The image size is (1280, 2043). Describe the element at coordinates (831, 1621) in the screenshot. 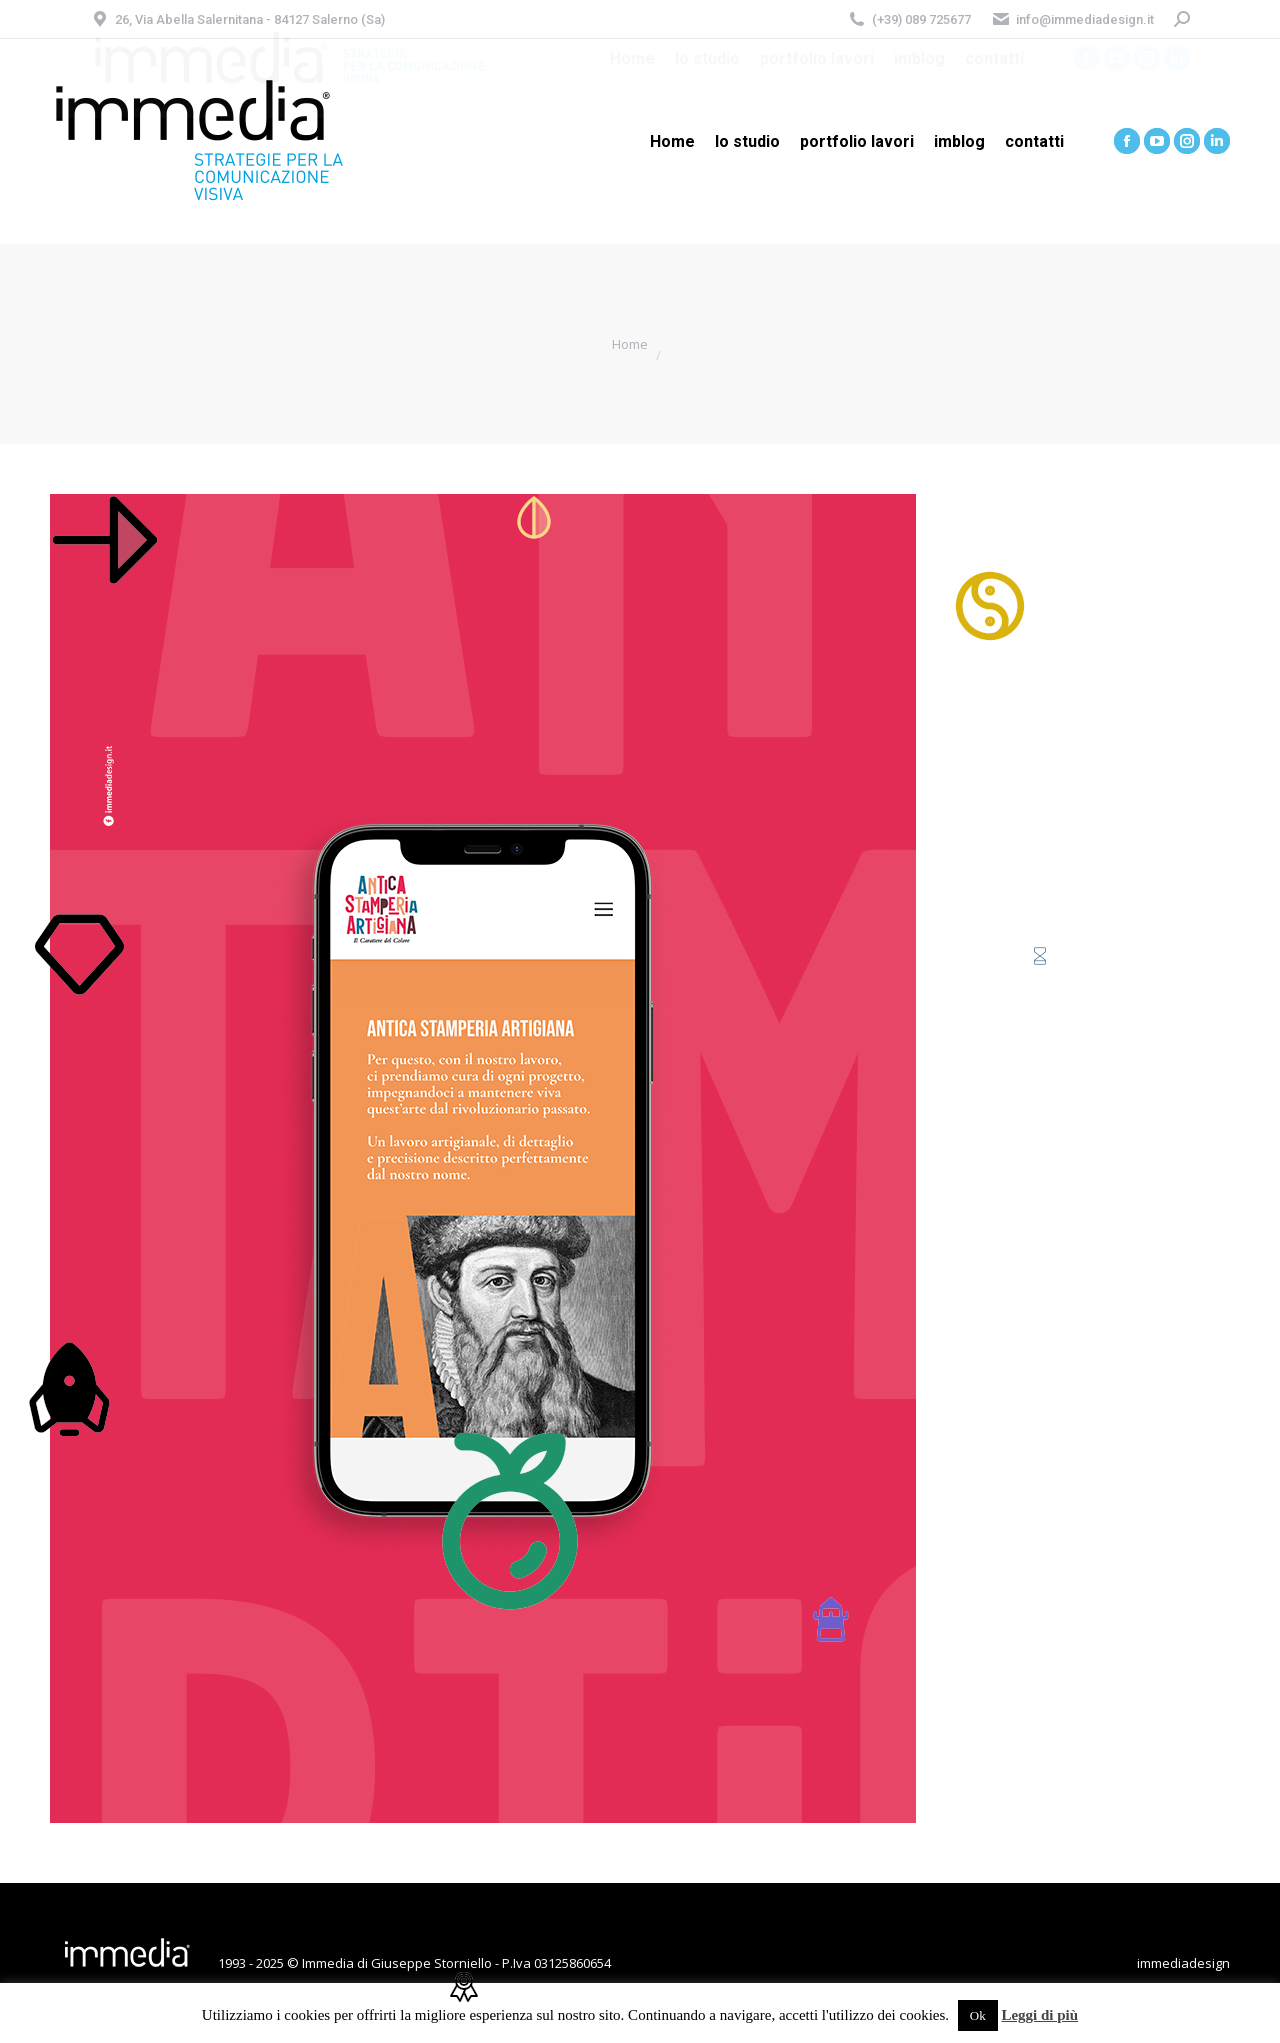

I see `access website accessibility or guidance features` at that location.